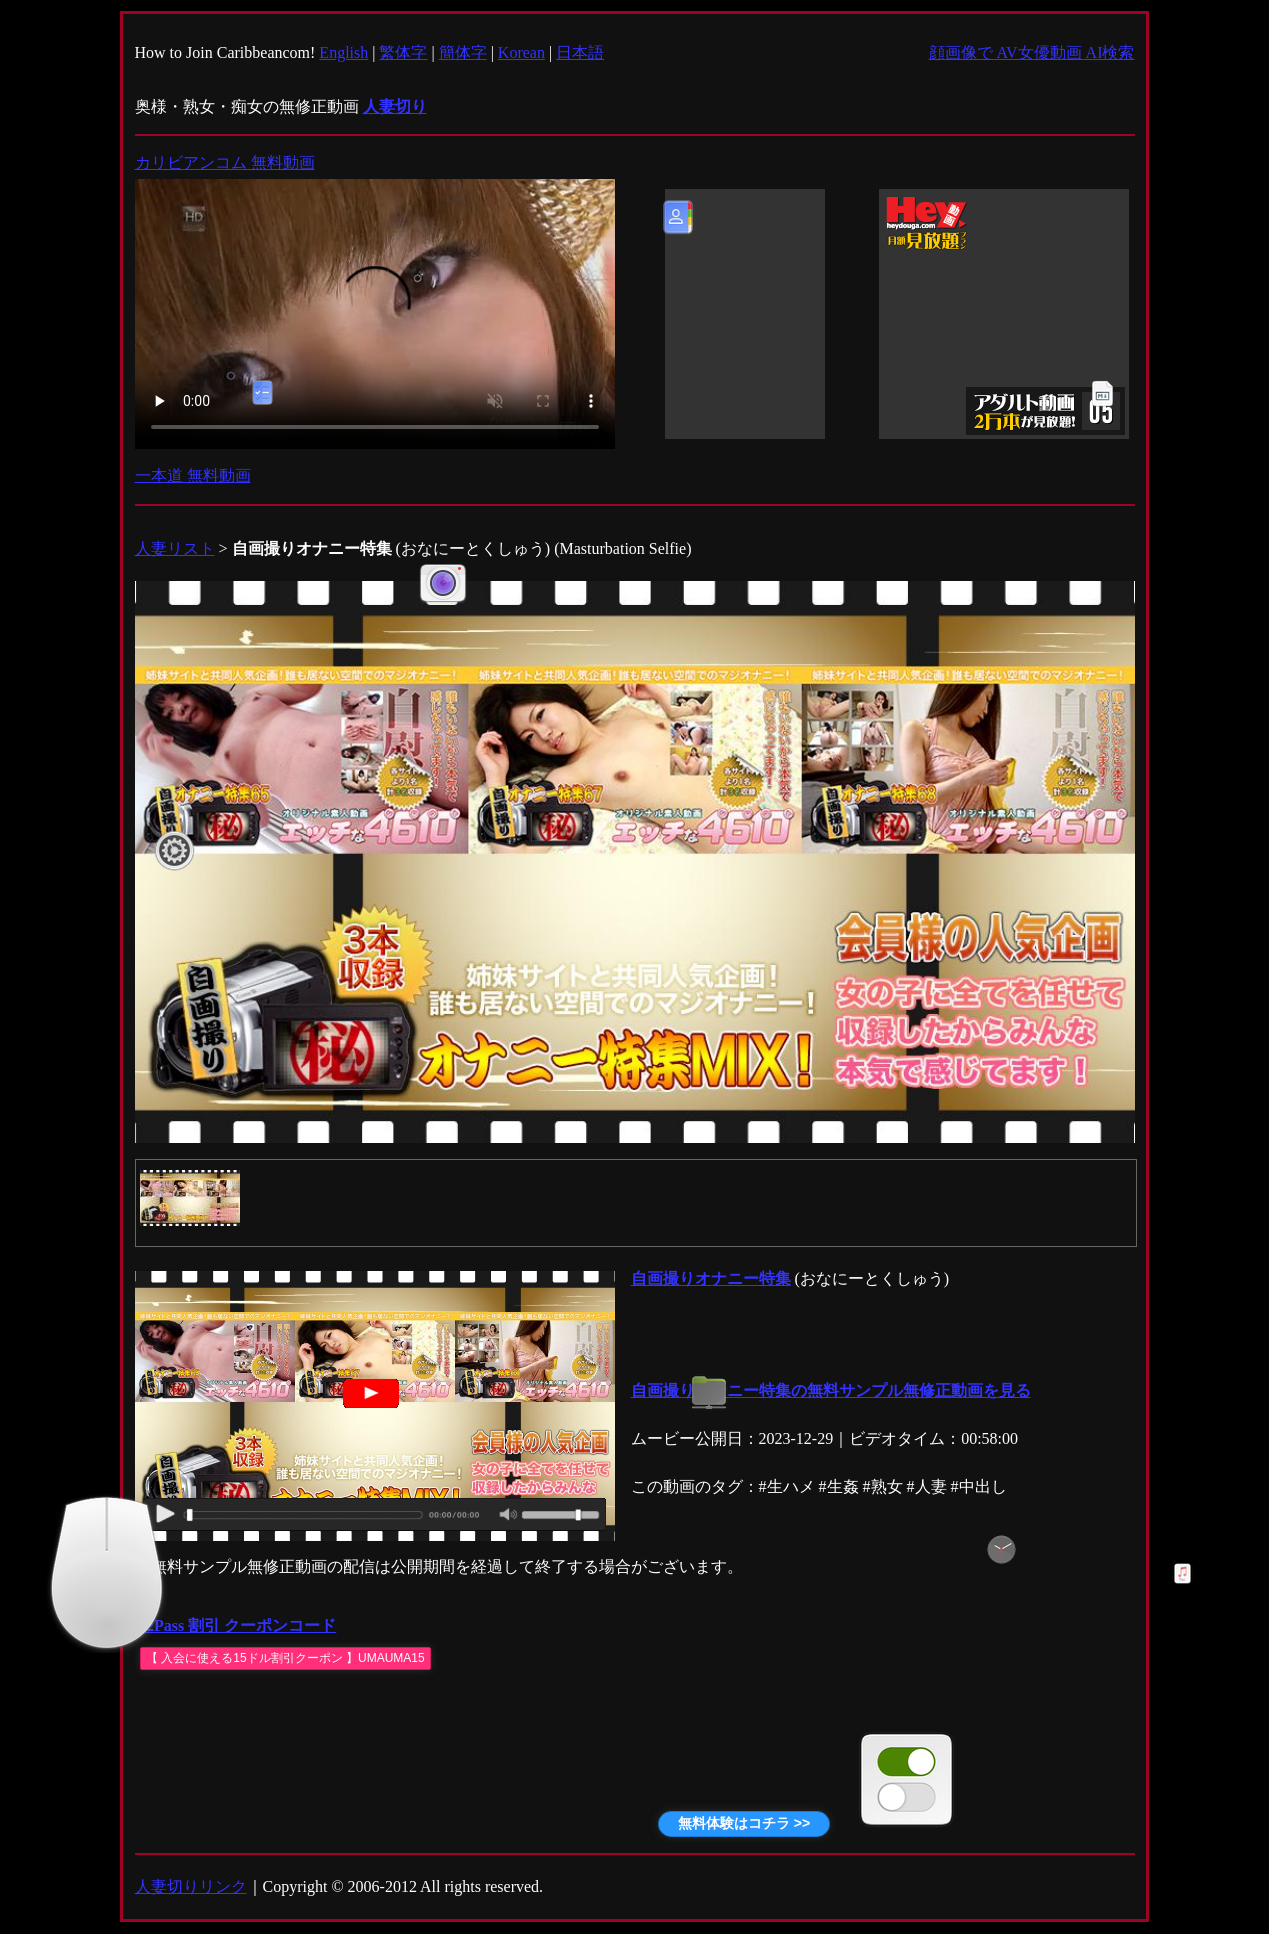 The width and height of the screenshot is (1269, 1934). Describe the element at coordinates (709, 1392) in the screenshot. I see `access a remote or network folder` at that location.